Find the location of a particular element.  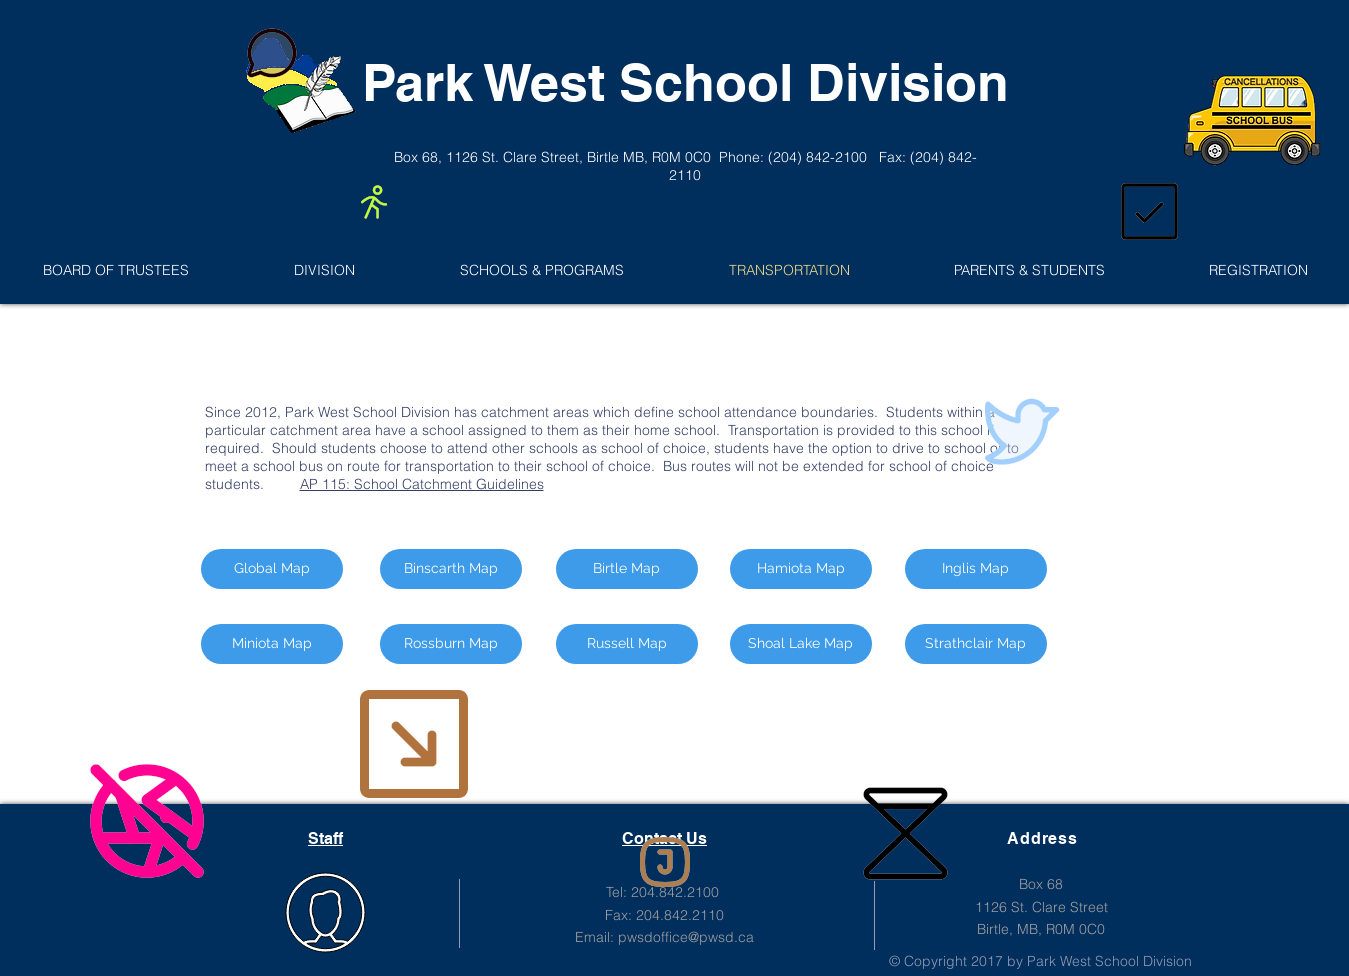

camera aperture disabled is located at coordinates (147, 821).